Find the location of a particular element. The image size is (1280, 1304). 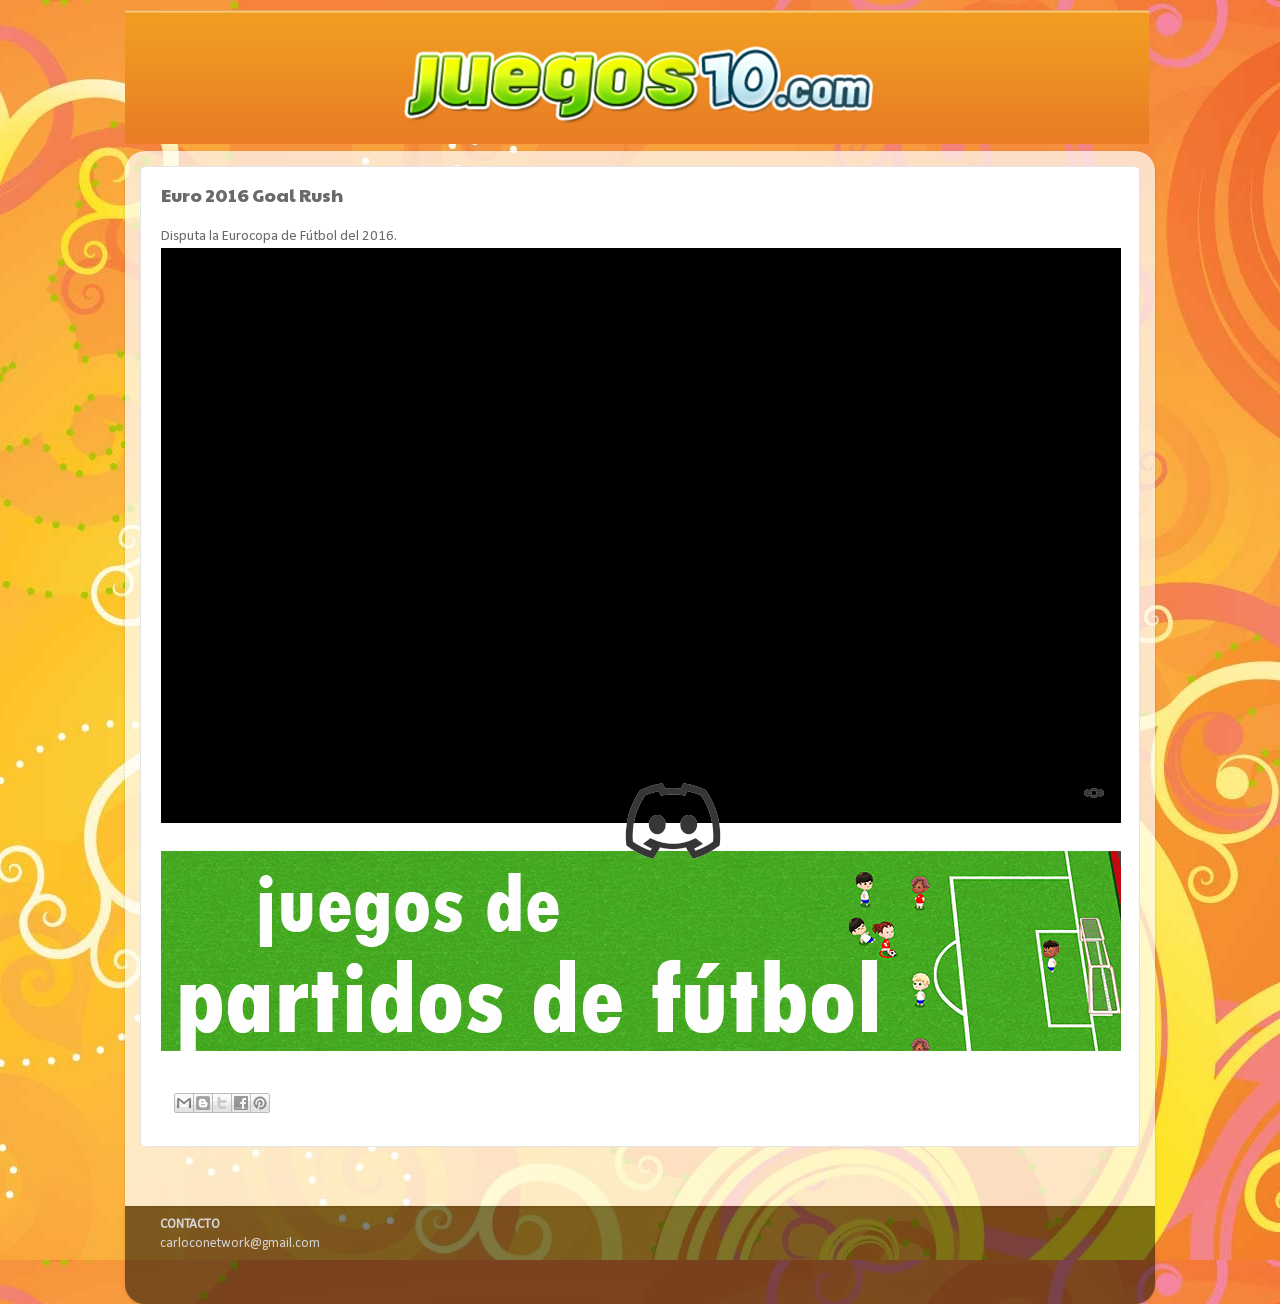

connect to owncloud account is located at coordinates (1094, 793).